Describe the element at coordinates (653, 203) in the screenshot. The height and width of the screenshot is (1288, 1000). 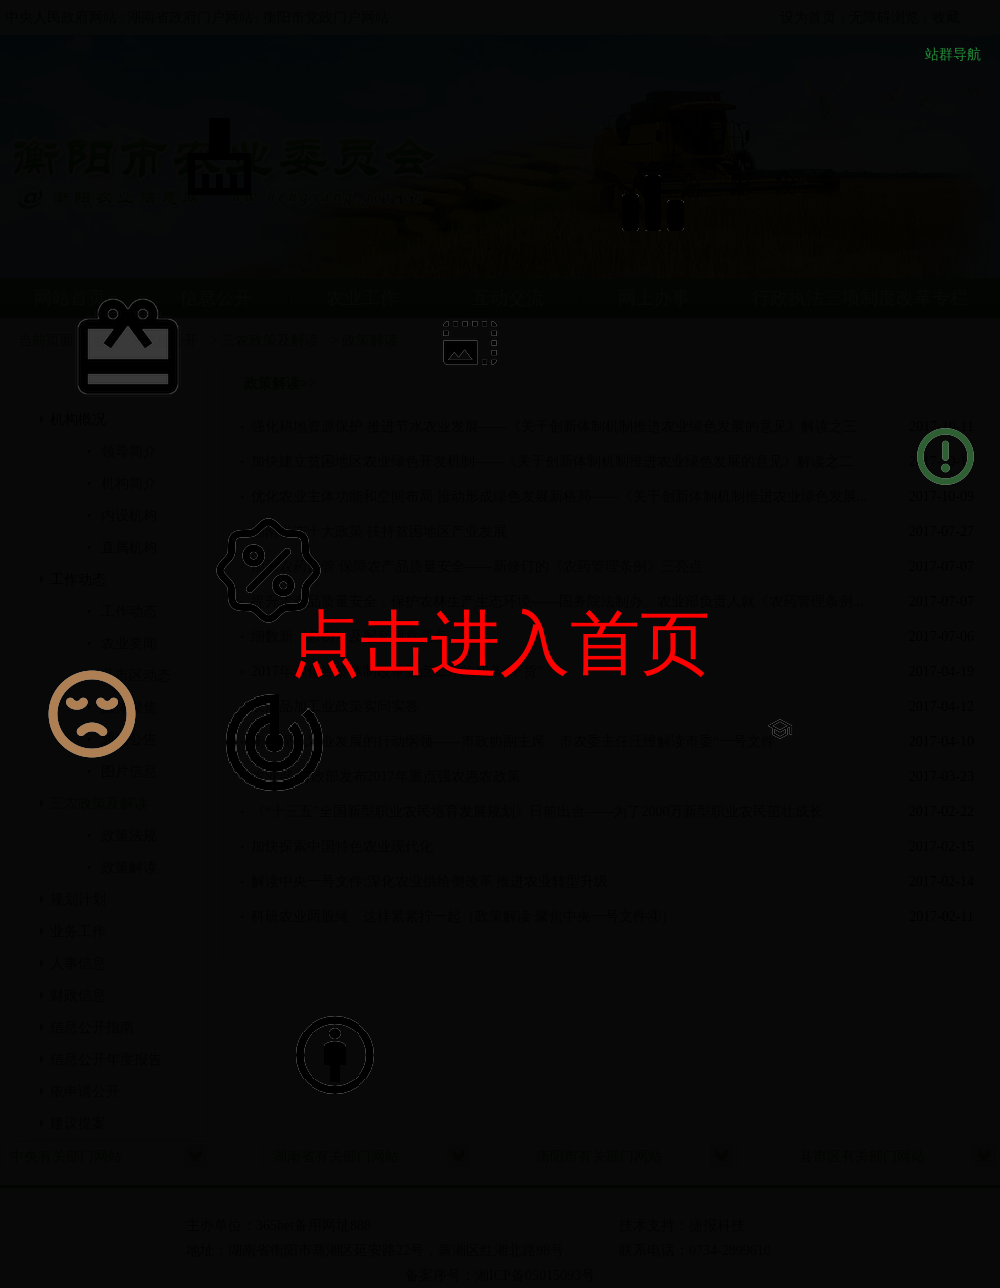
I see `view leaderboard rankings` at that location.